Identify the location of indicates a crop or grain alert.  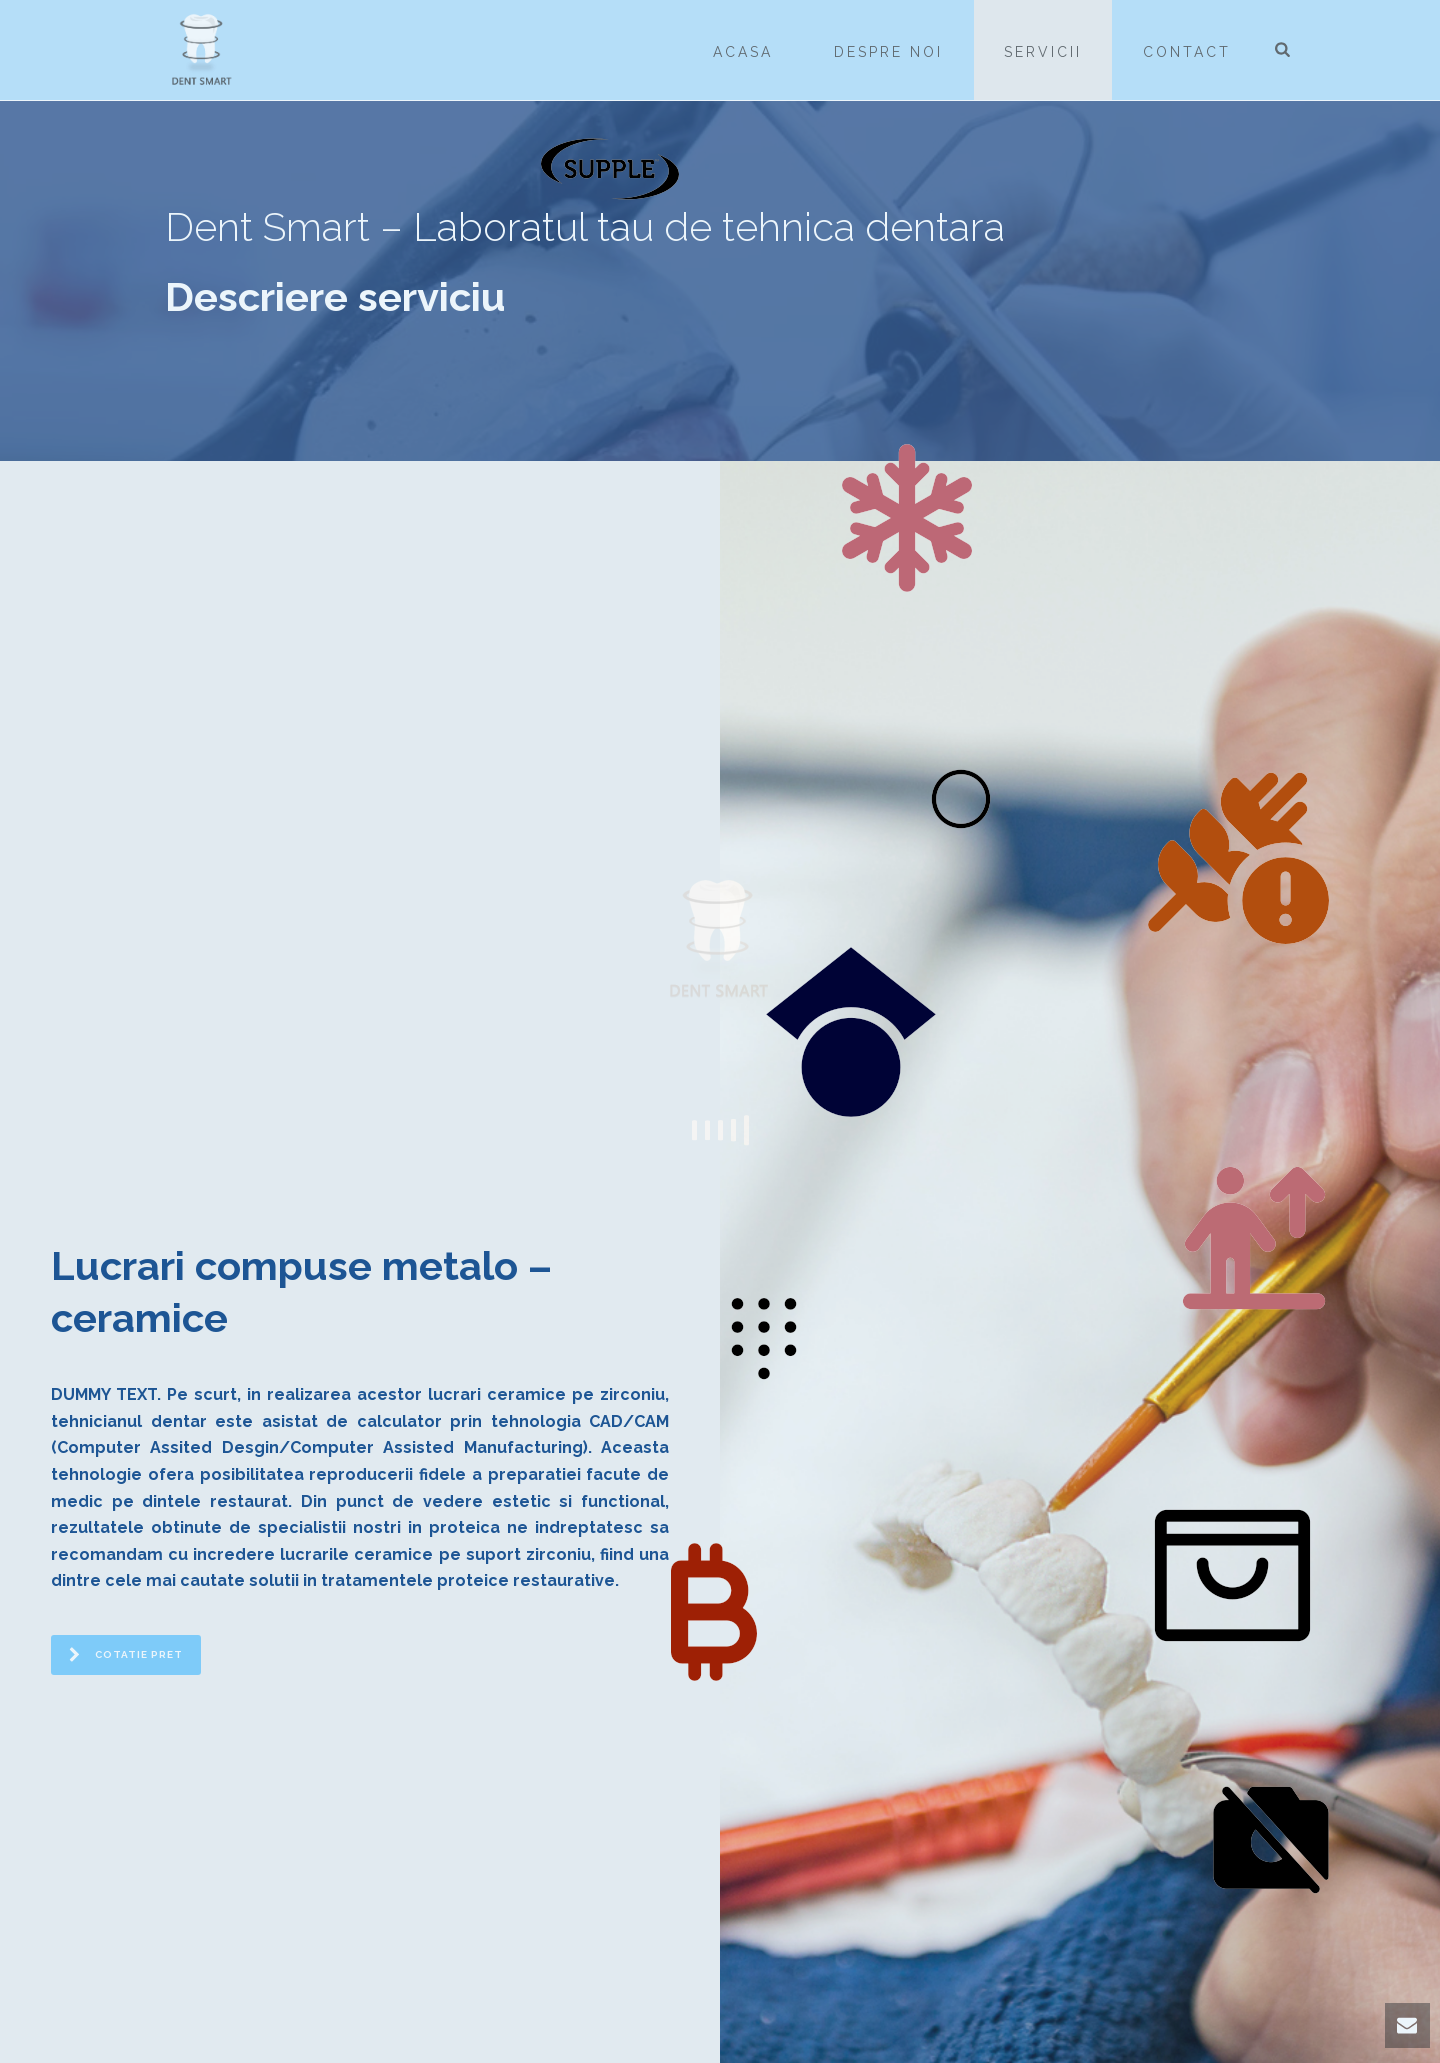
(1232, 847).